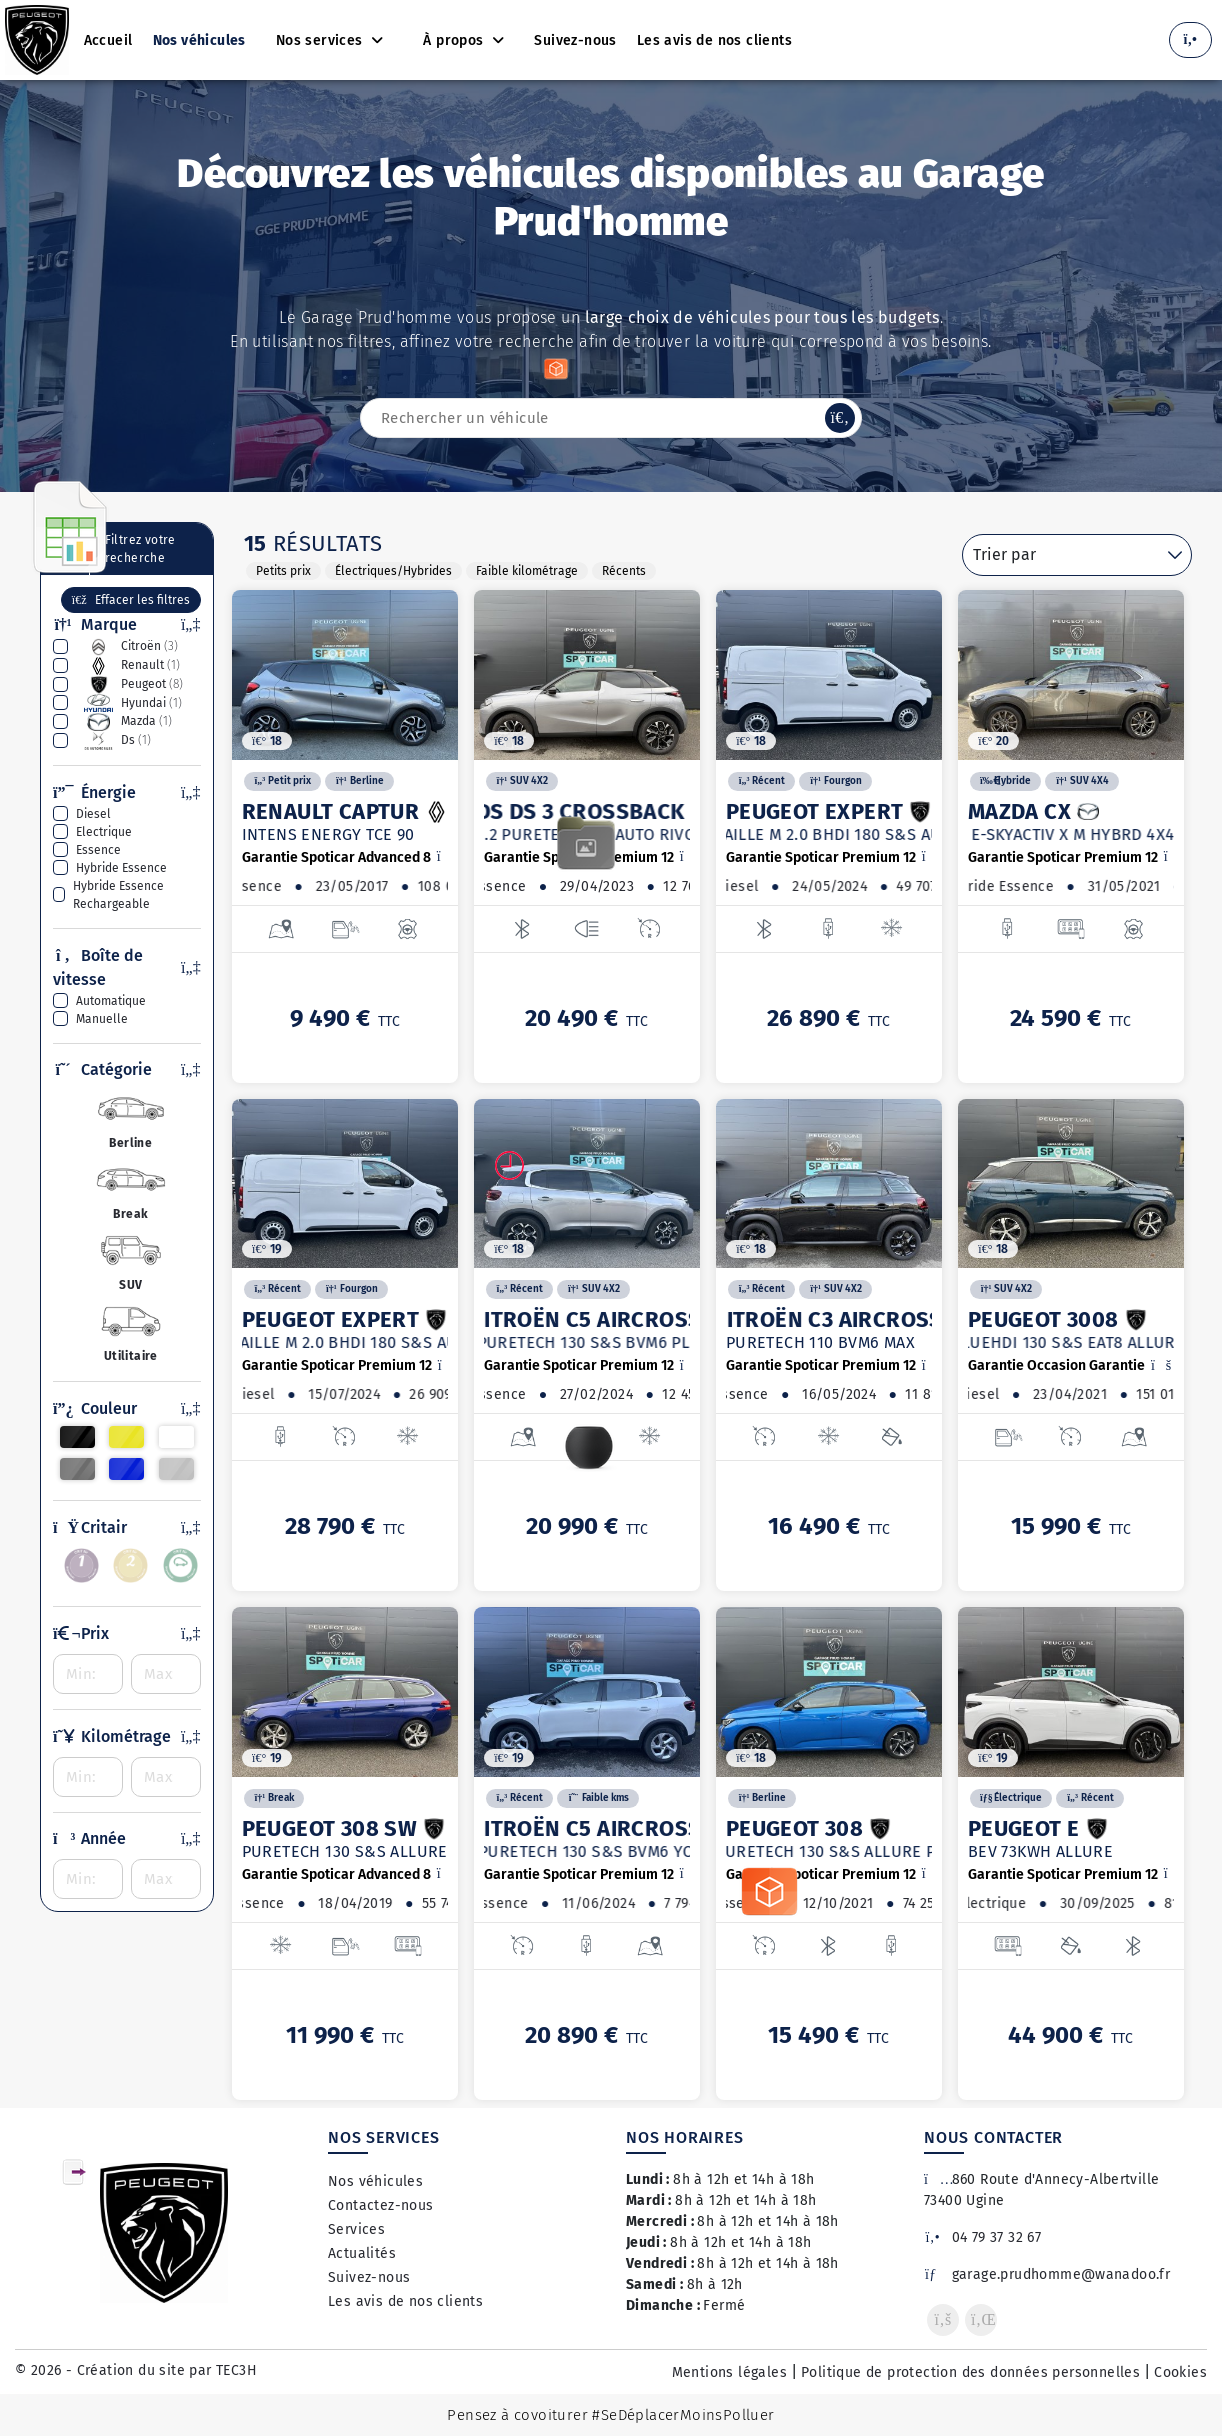 The width and height of the screenshot is (1222, 2436). What do you see at coordinates (73, 2172) in the screenshot?
I see `export document to another location or format` at bounding box center [73, 2172].